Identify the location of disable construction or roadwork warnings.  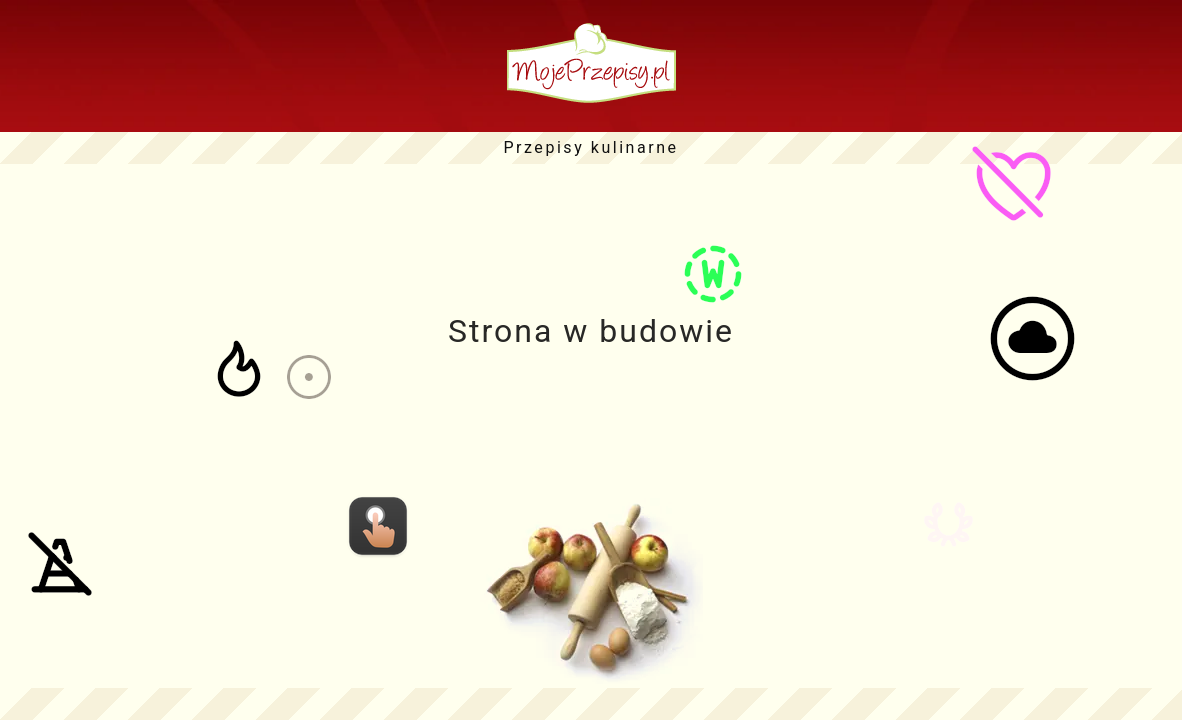
(60, 564).